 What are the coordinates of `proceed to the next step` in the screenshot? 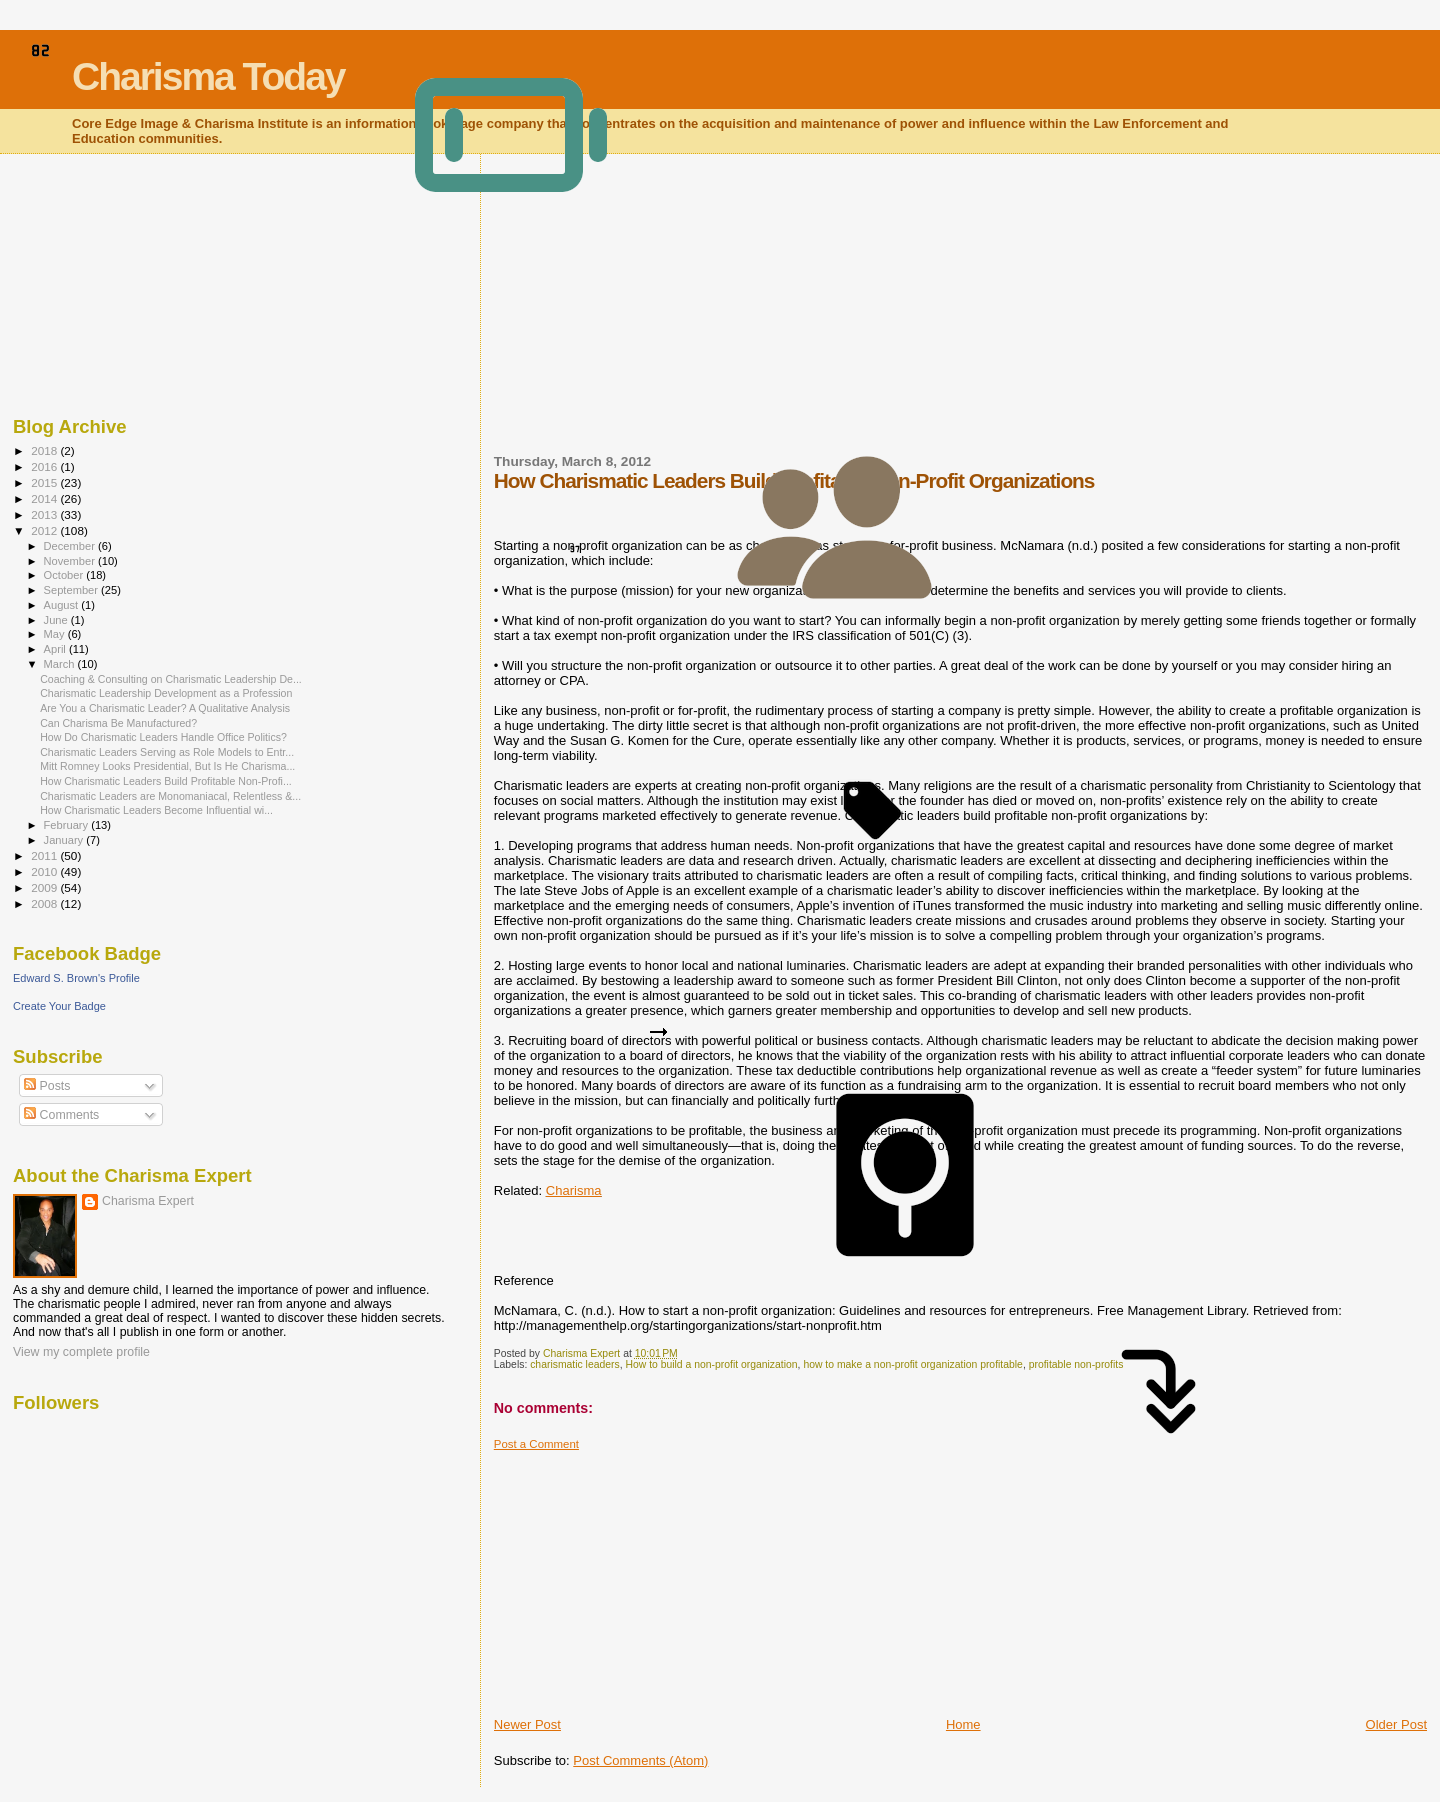 It's located at (659, 1032).